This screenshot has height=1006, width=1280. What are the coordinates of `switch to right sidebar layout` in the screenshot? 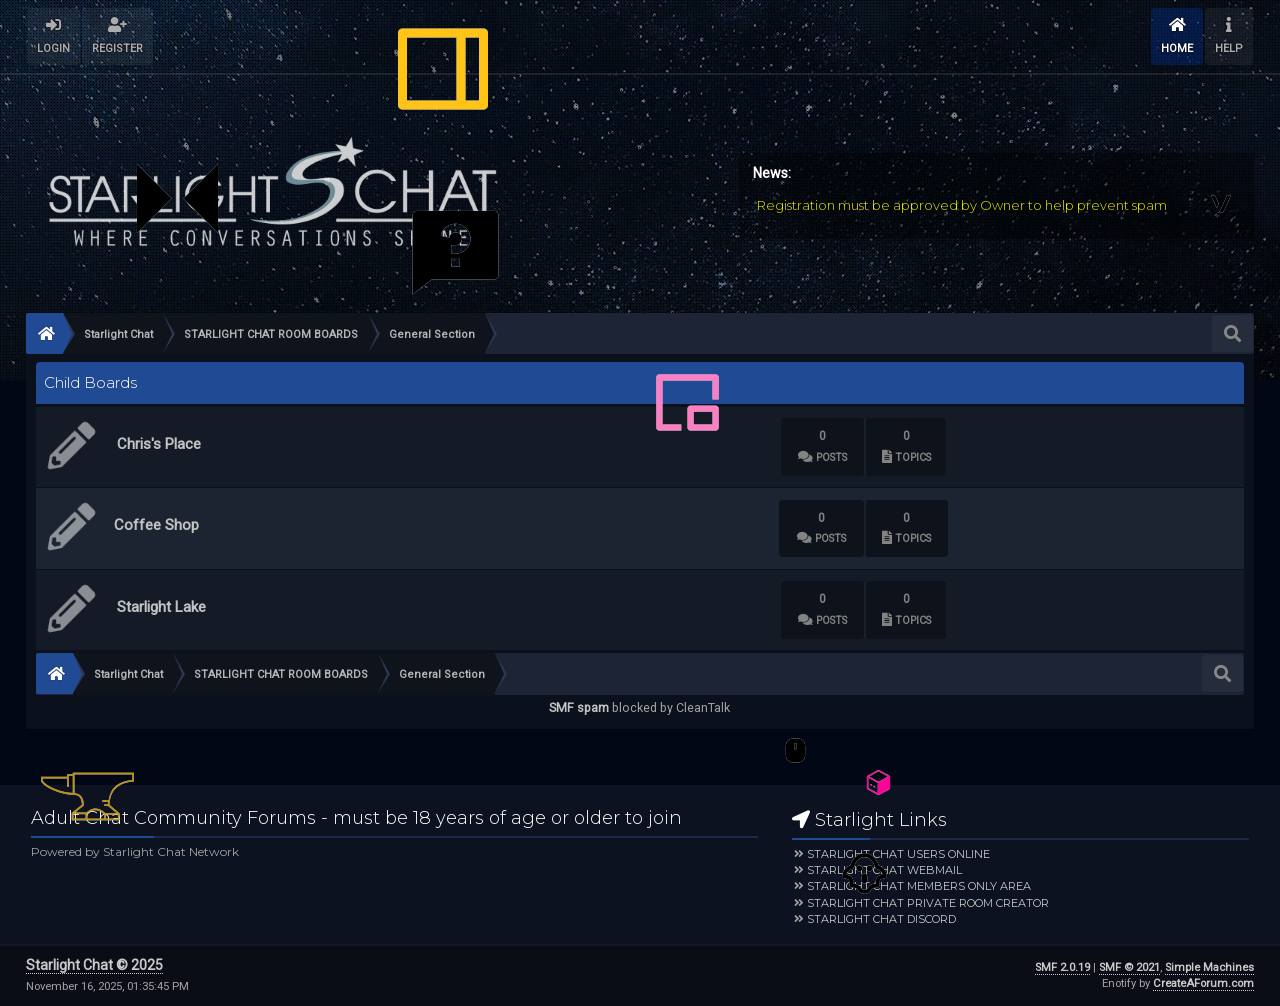 It's located at (443, 69).